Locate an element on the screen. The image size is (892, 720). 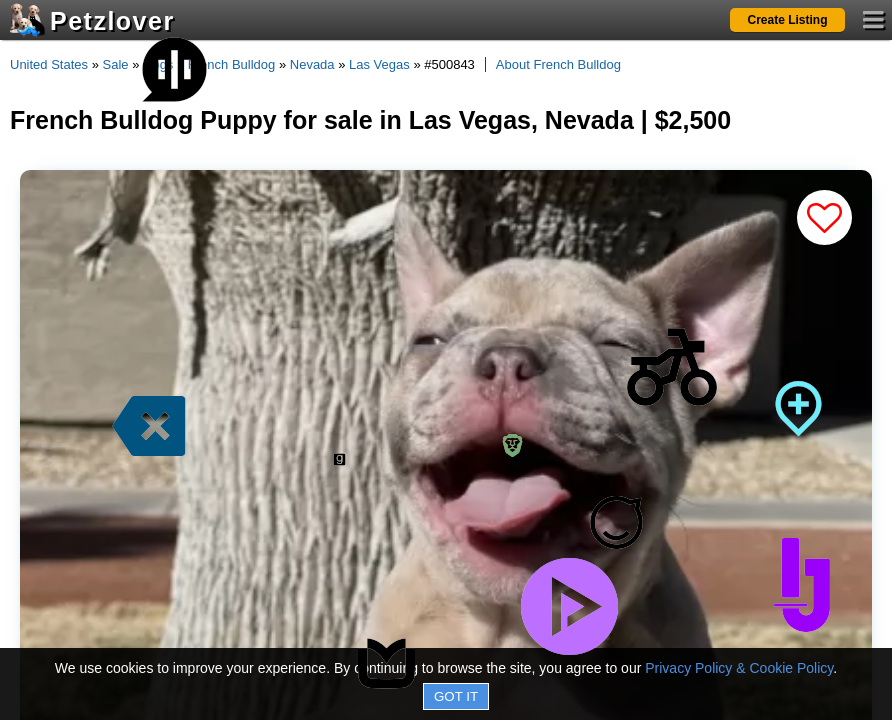
delete previous character or backspace is located at coordinates (152, 426).